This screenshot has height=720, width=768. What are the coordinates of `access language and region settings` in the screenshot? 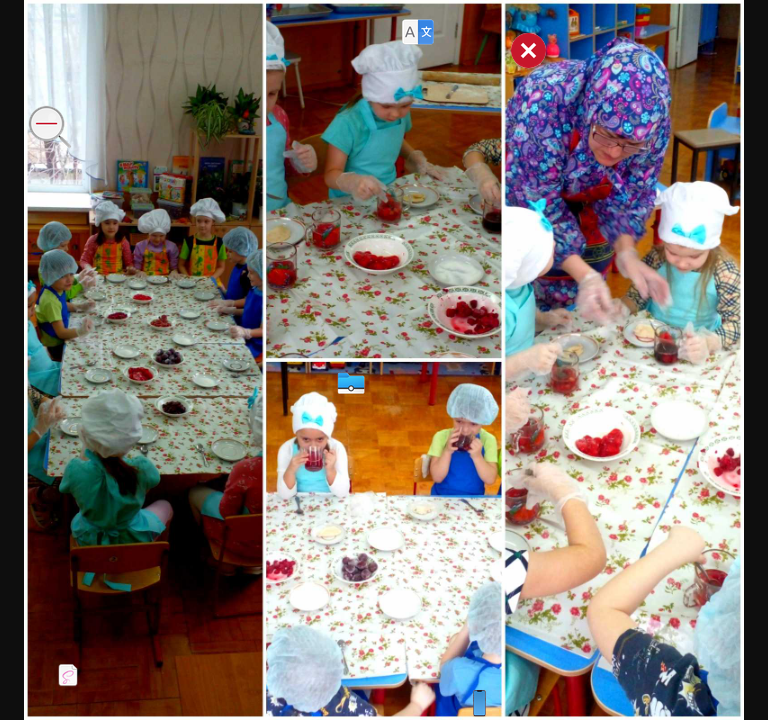 It's located at (418, 32).